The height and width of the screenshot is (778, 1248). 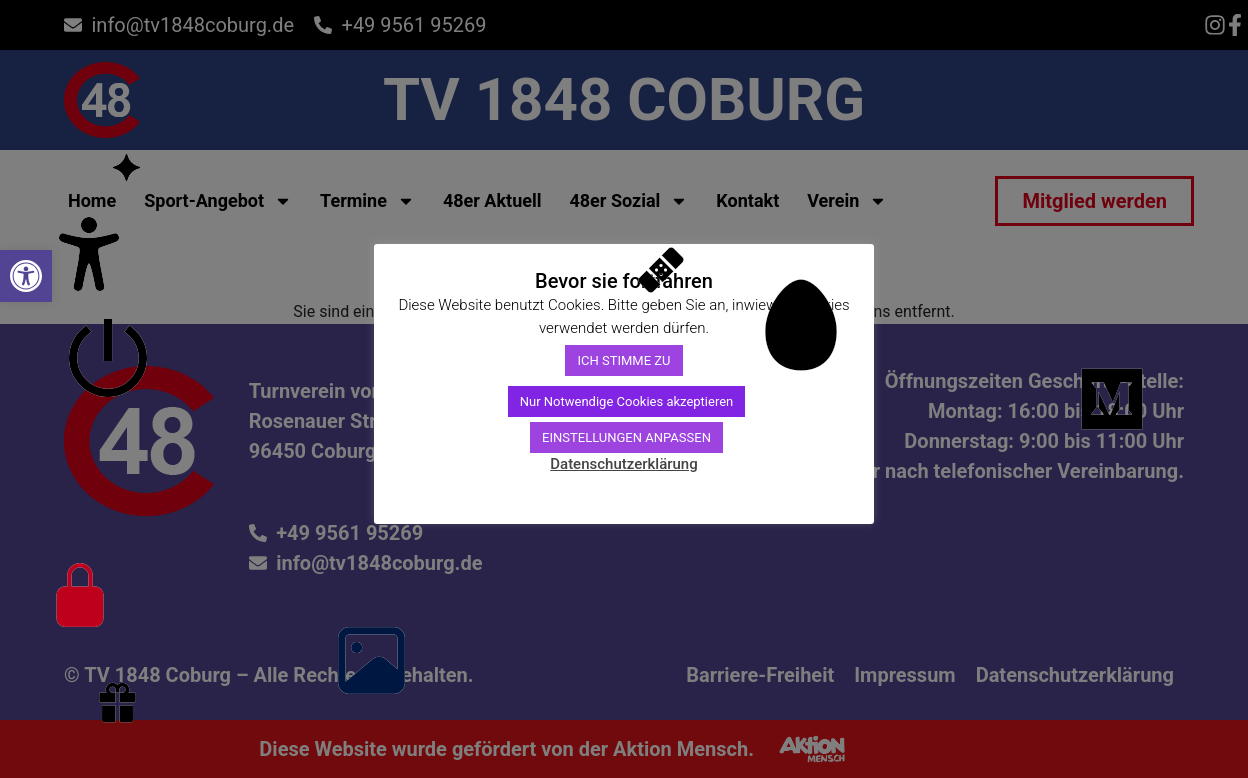 I want to click on indicates a locked or secured item, so click(x=80, y=595).